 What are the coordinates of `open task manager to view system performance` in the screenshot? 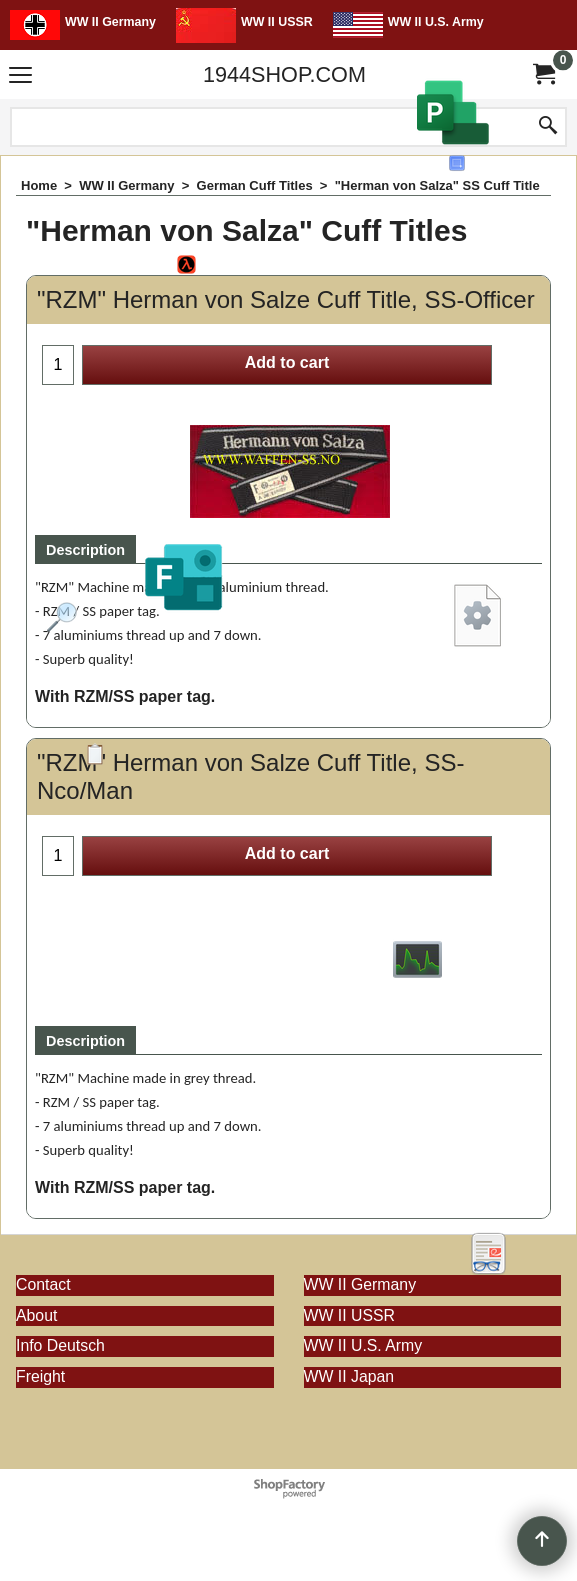 It's located at (417, 959).